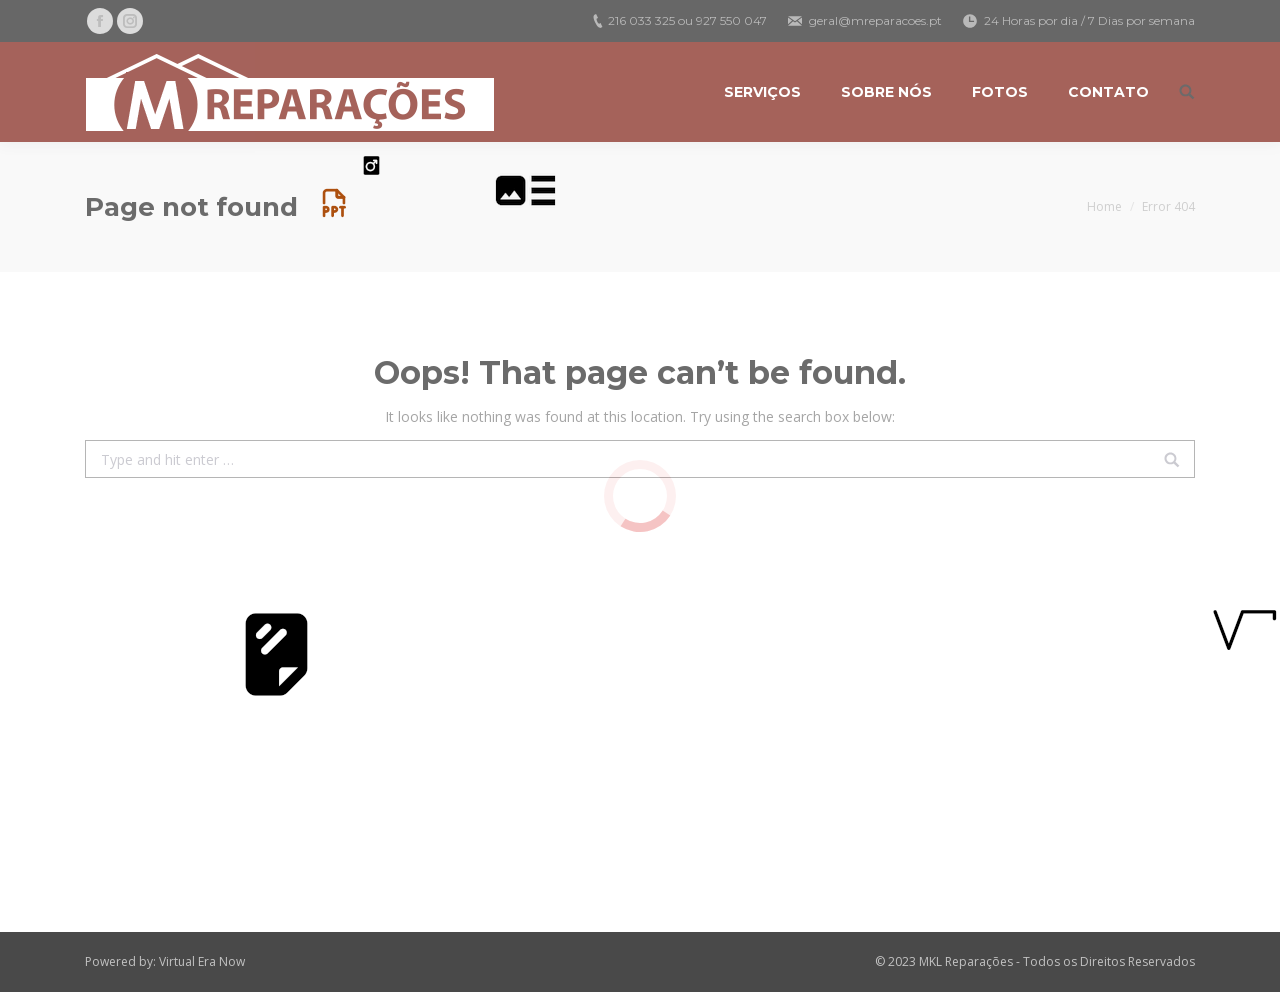 Image resolution: width=1280 pixels, height=992 pixels. I want to click on calculate square root, so click(1242, 625).